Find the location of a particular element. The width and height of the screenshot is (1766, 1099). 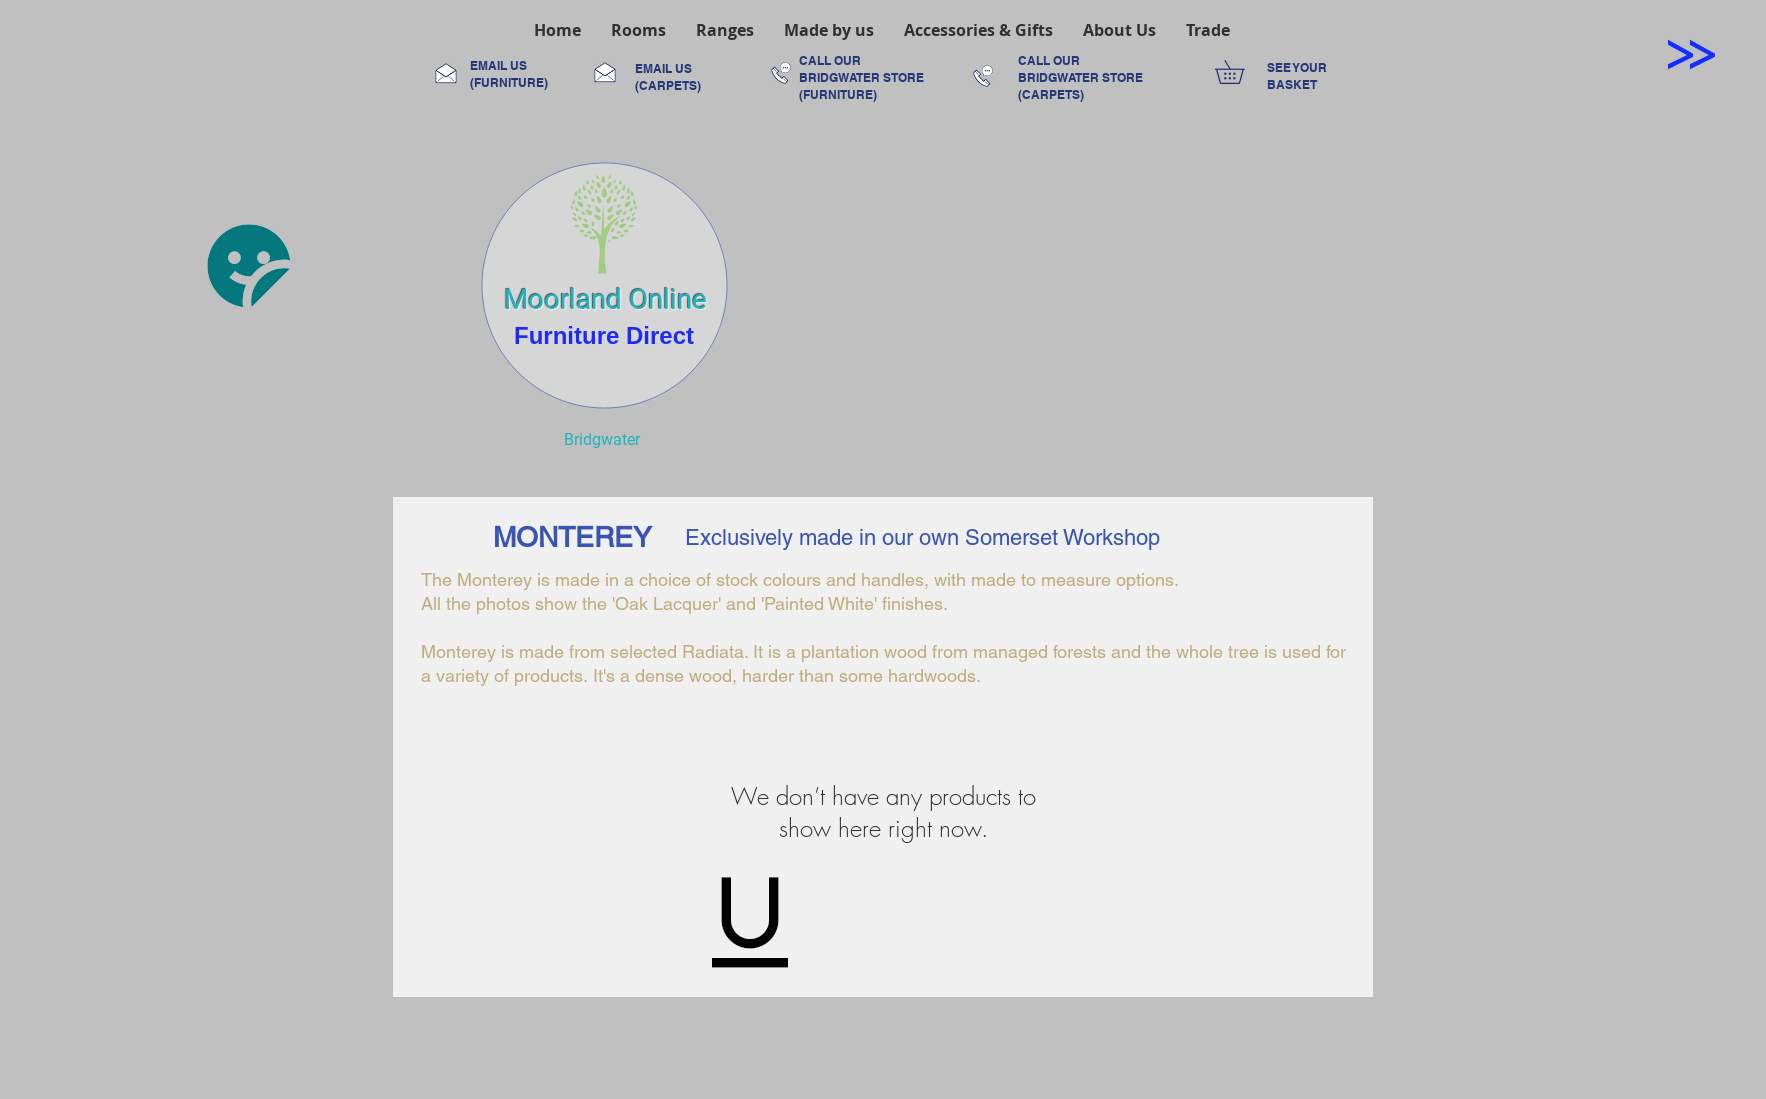

apply underline formatting to selected text is located at coordinates (750, 920).